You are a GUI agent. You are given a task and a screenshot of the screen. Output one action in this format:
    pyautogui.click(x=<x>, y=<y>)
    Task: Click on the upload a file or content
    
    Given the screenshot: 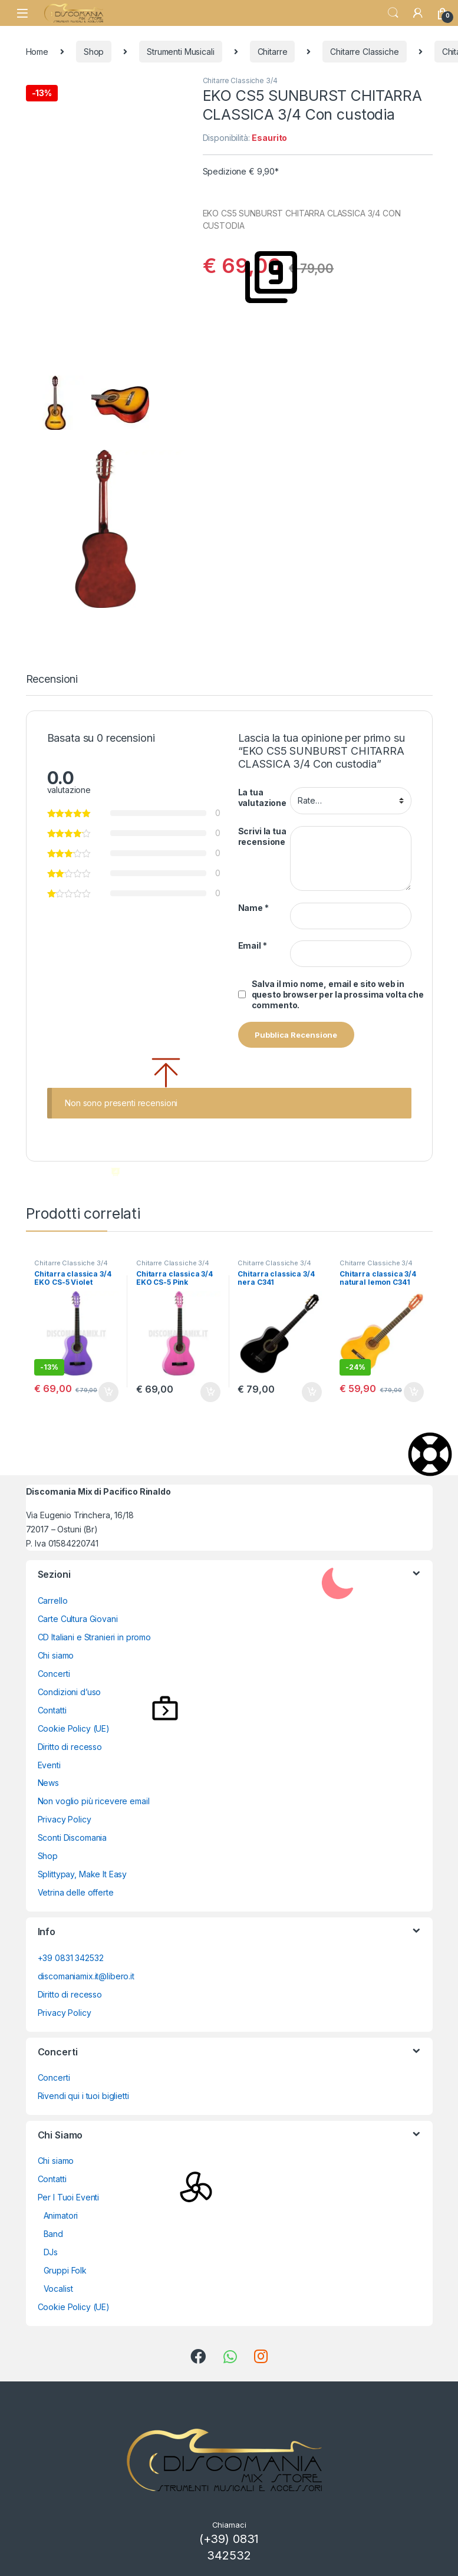 What is the action you would take?
    pyautogui.click(x=166, y=1072)
    